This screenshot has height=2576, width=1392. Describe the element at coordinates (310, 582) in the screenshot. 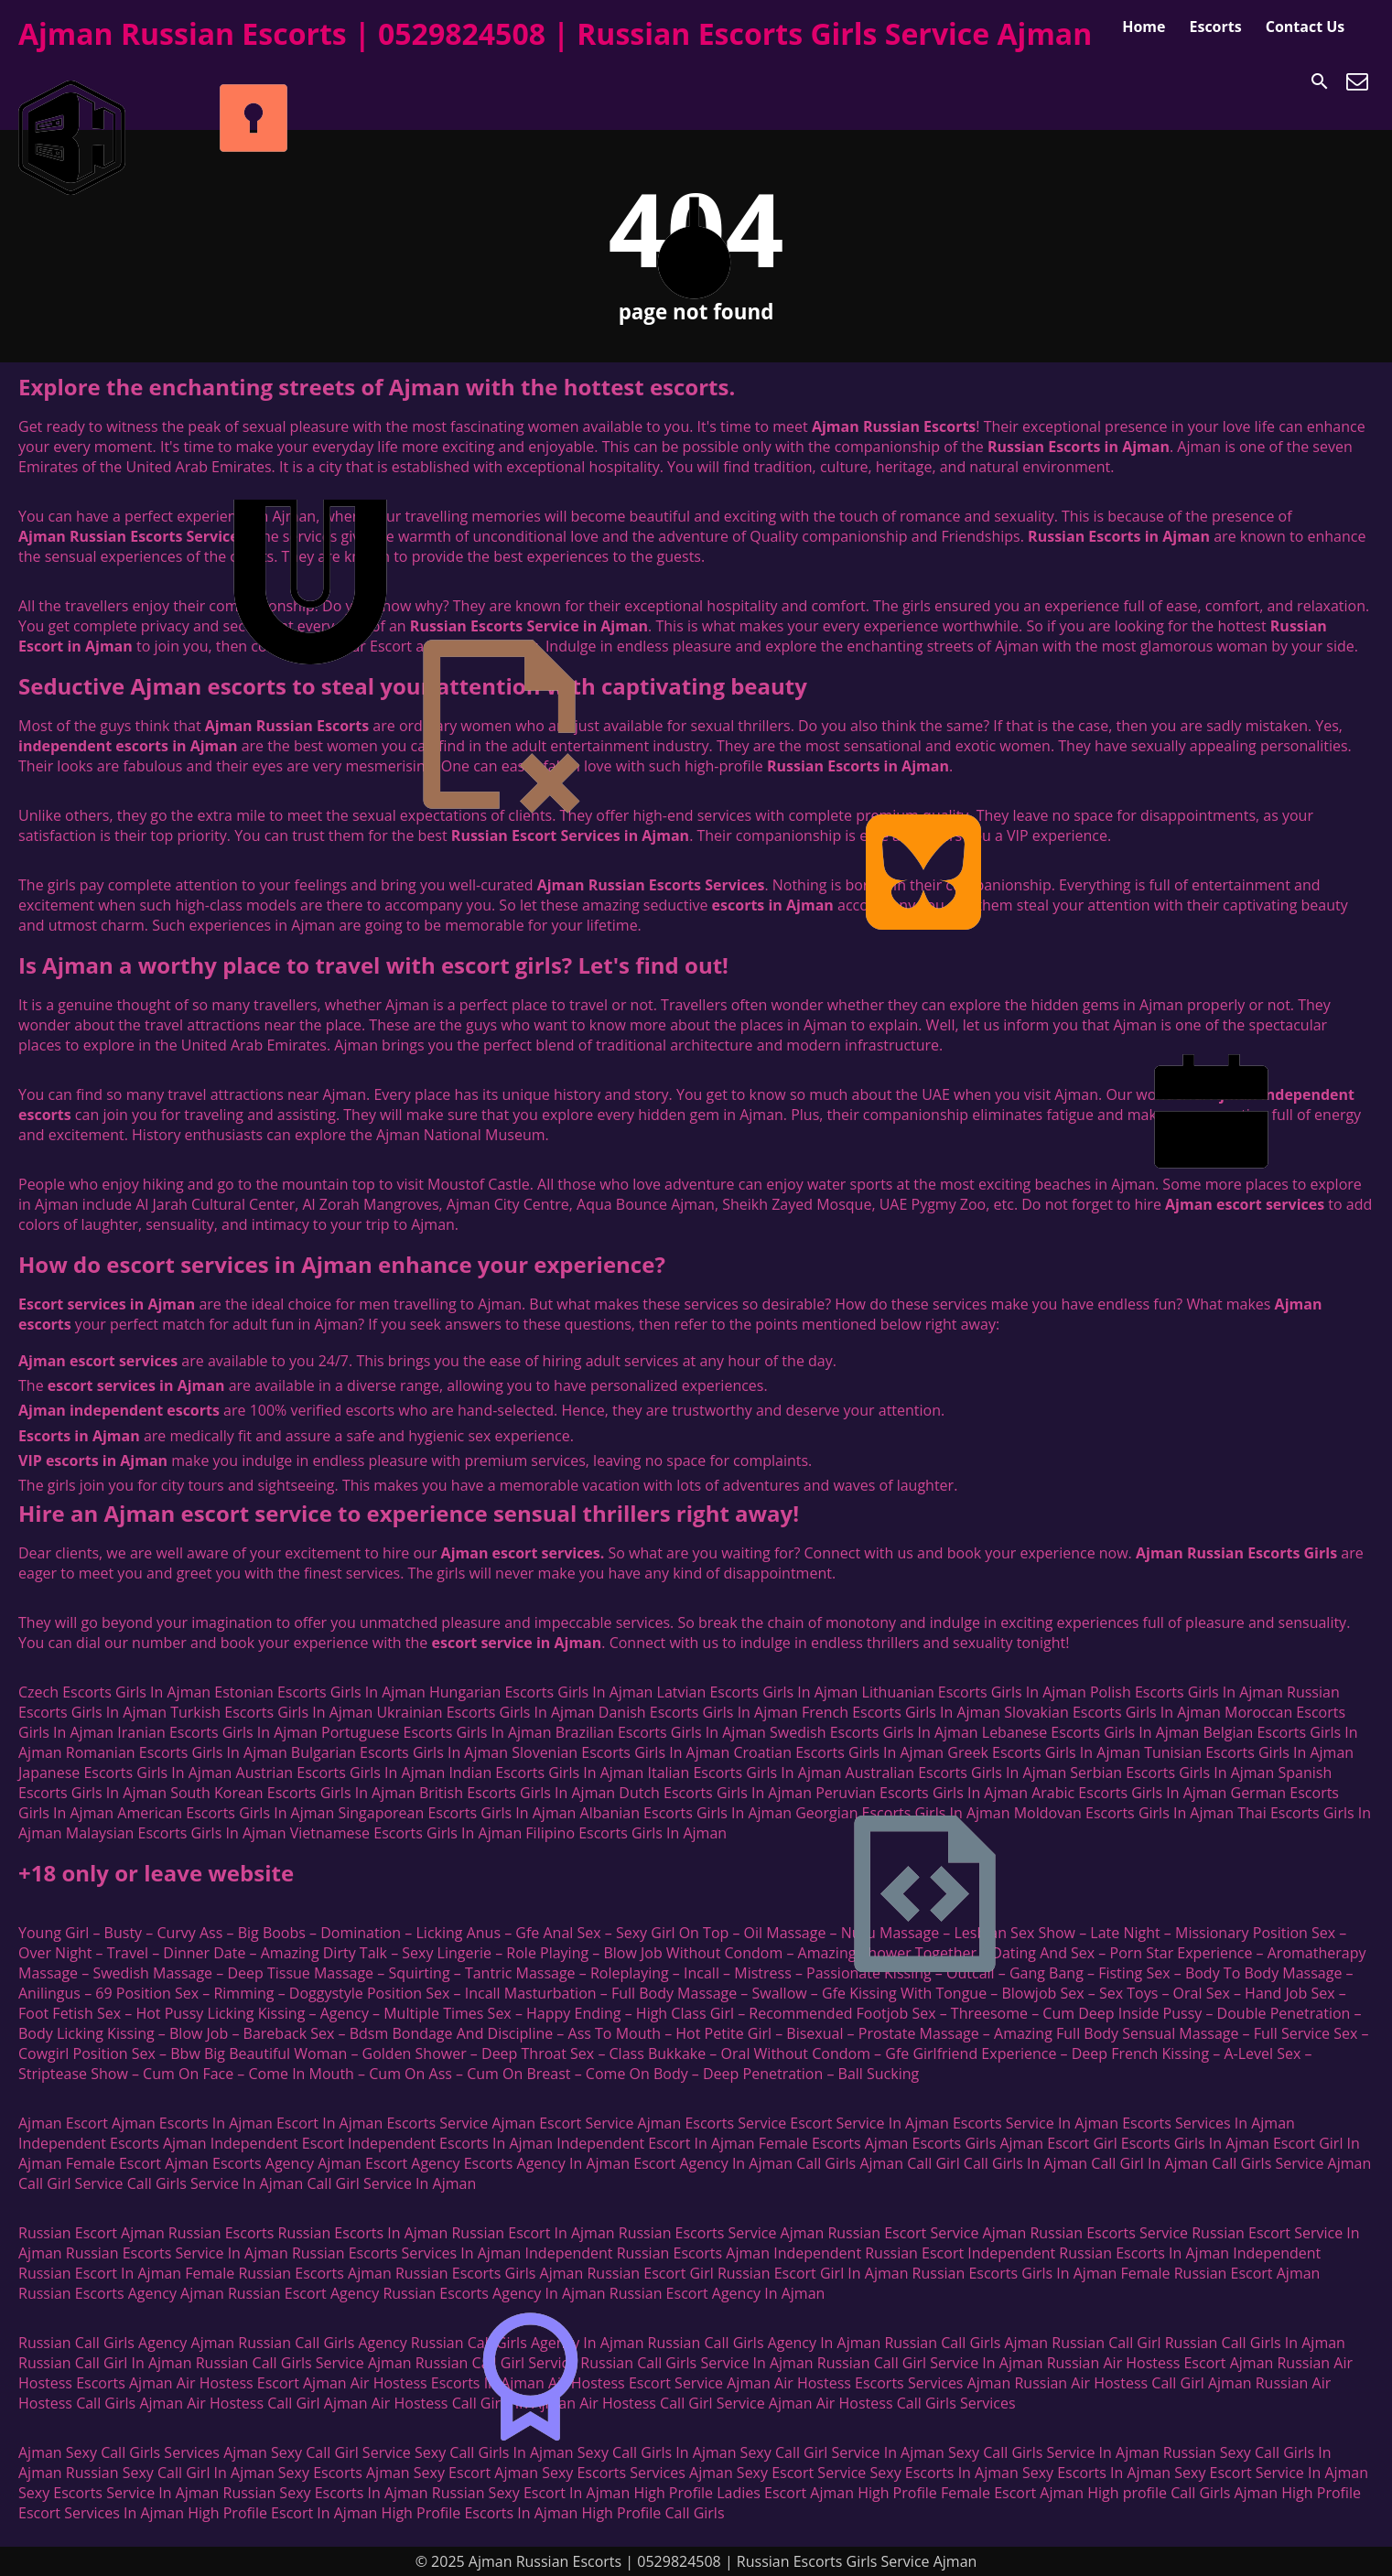

I see `vueuse library logo` at that location.